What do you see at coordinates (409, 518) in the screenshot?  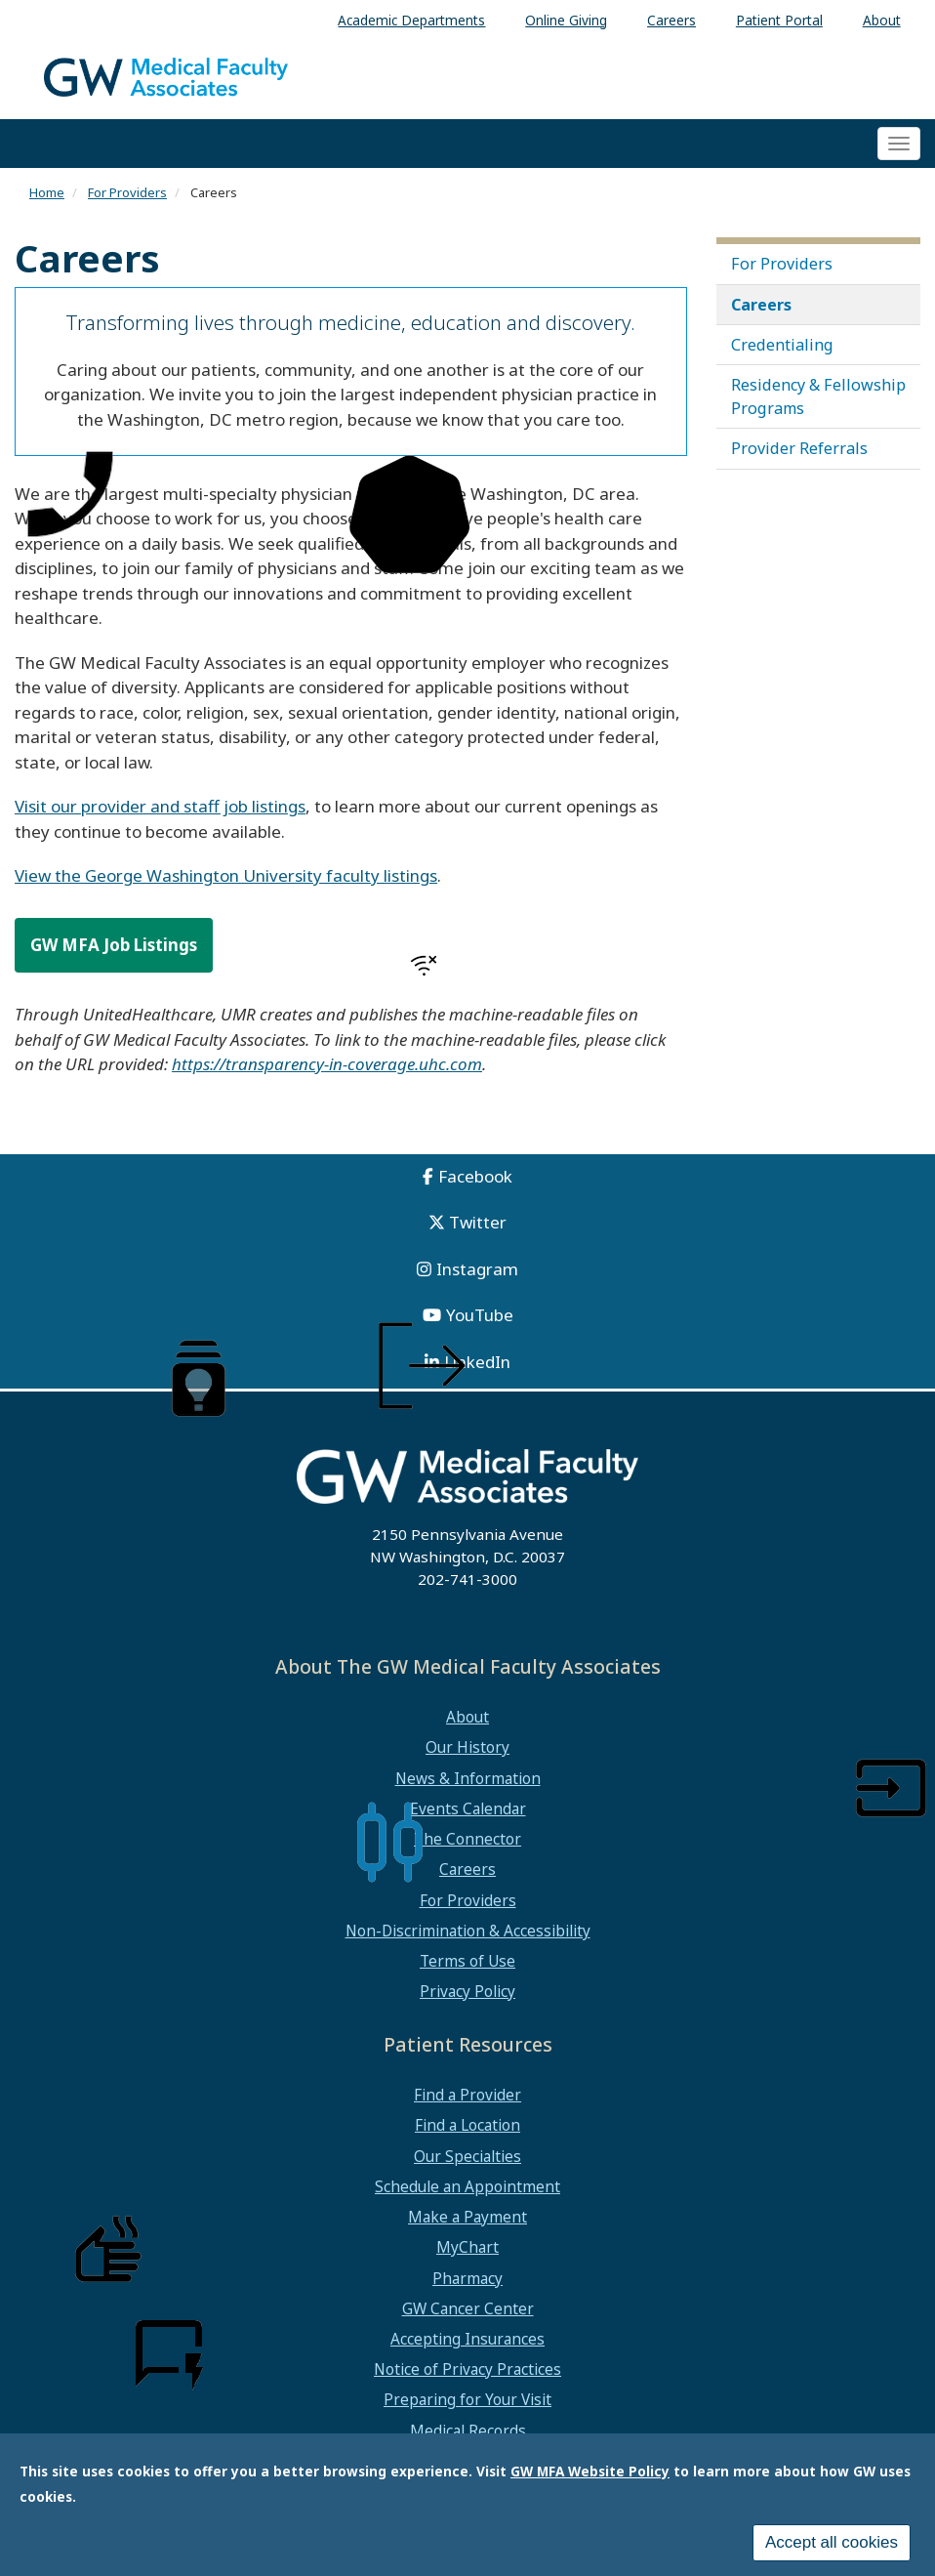 I see `a seven-sided shape indicator or badge container` at bounding box center [409, 518].